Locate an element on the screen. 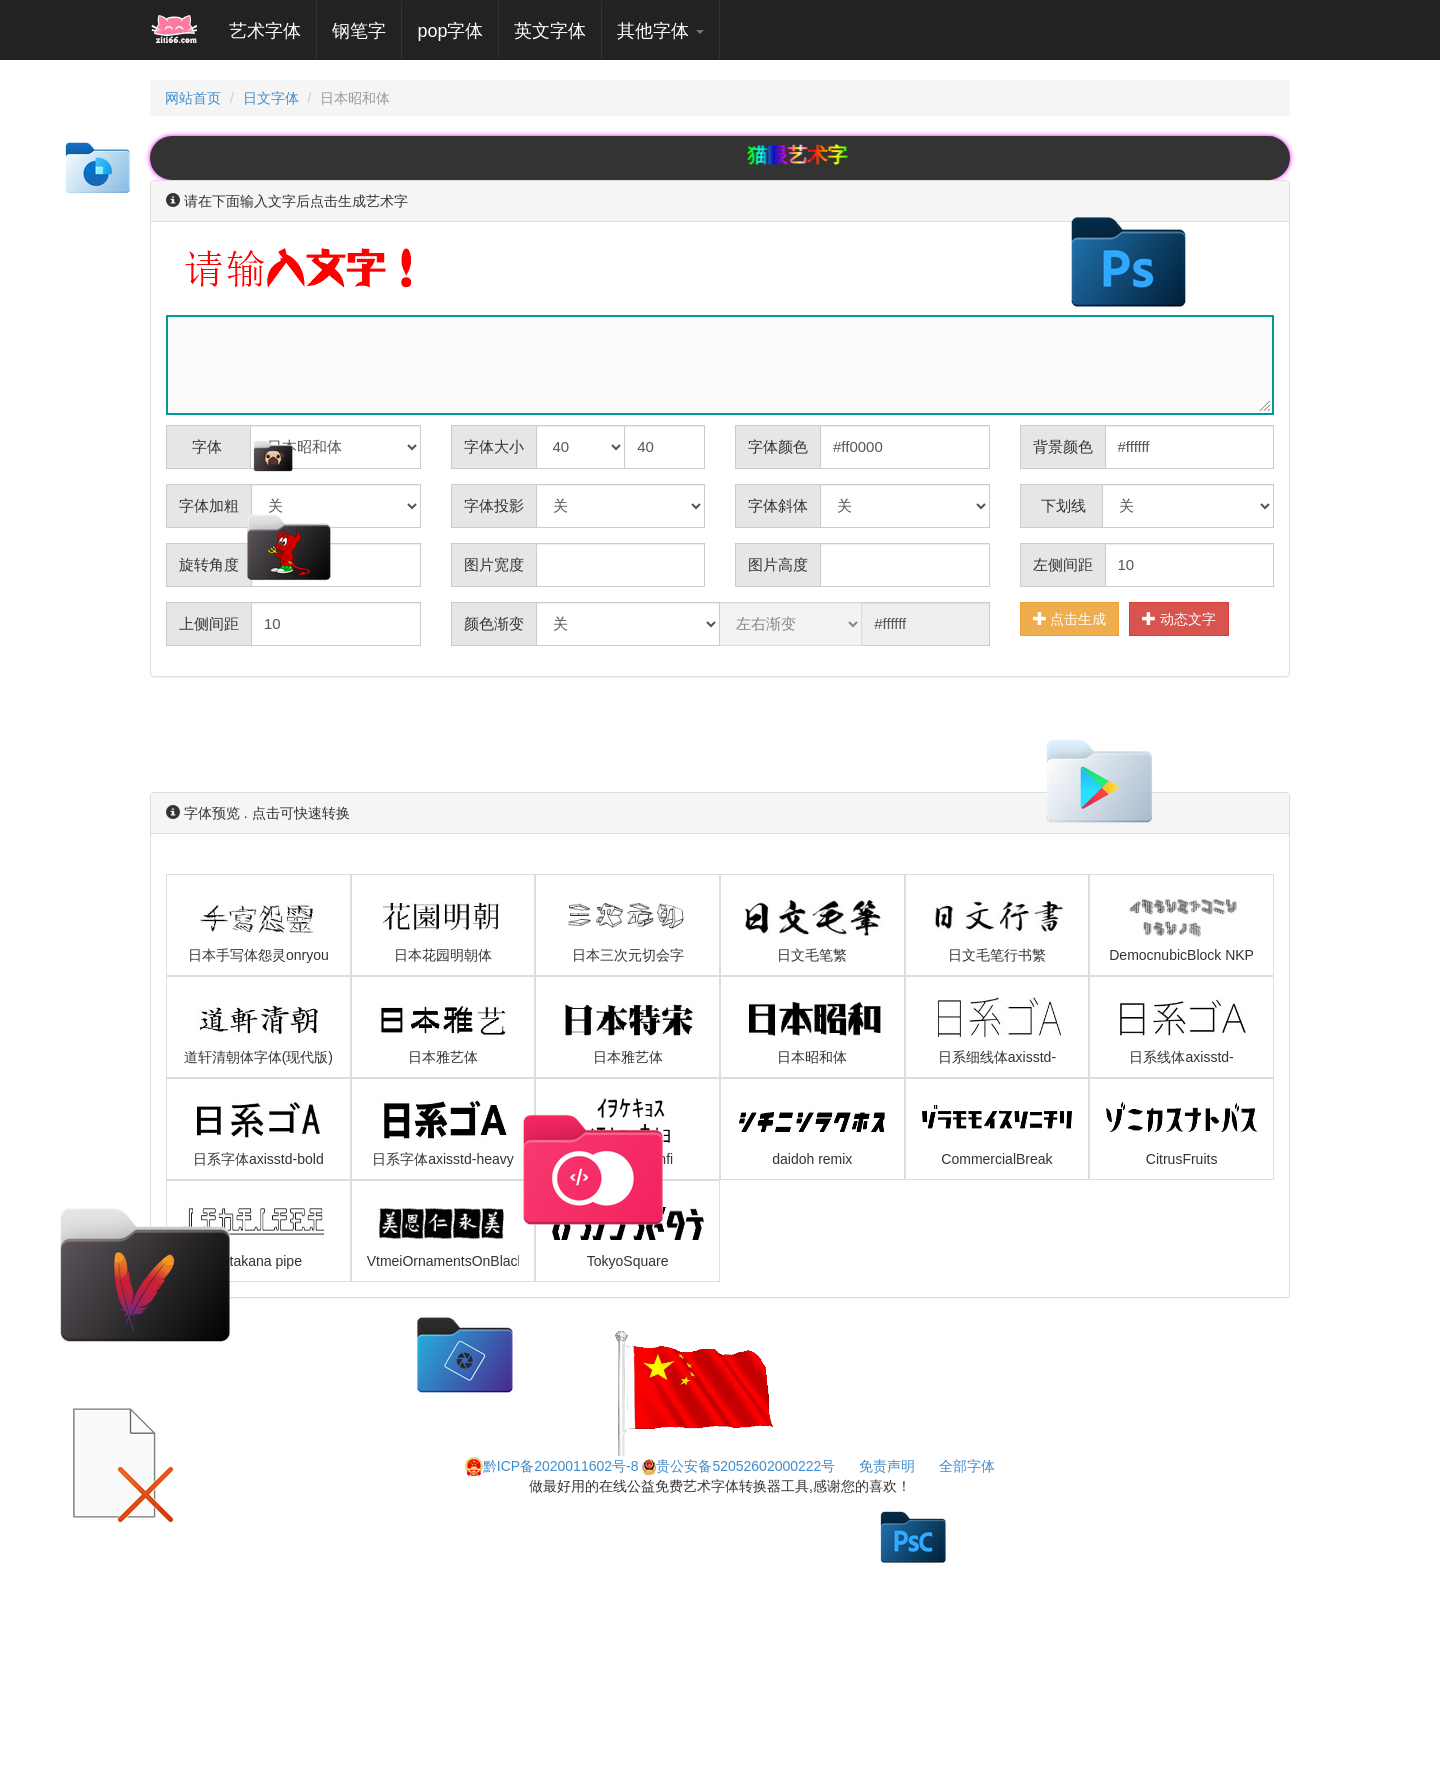 This screenshot has height=1791, width=1440. delete a file or document is located at coordinates (114, 1463).